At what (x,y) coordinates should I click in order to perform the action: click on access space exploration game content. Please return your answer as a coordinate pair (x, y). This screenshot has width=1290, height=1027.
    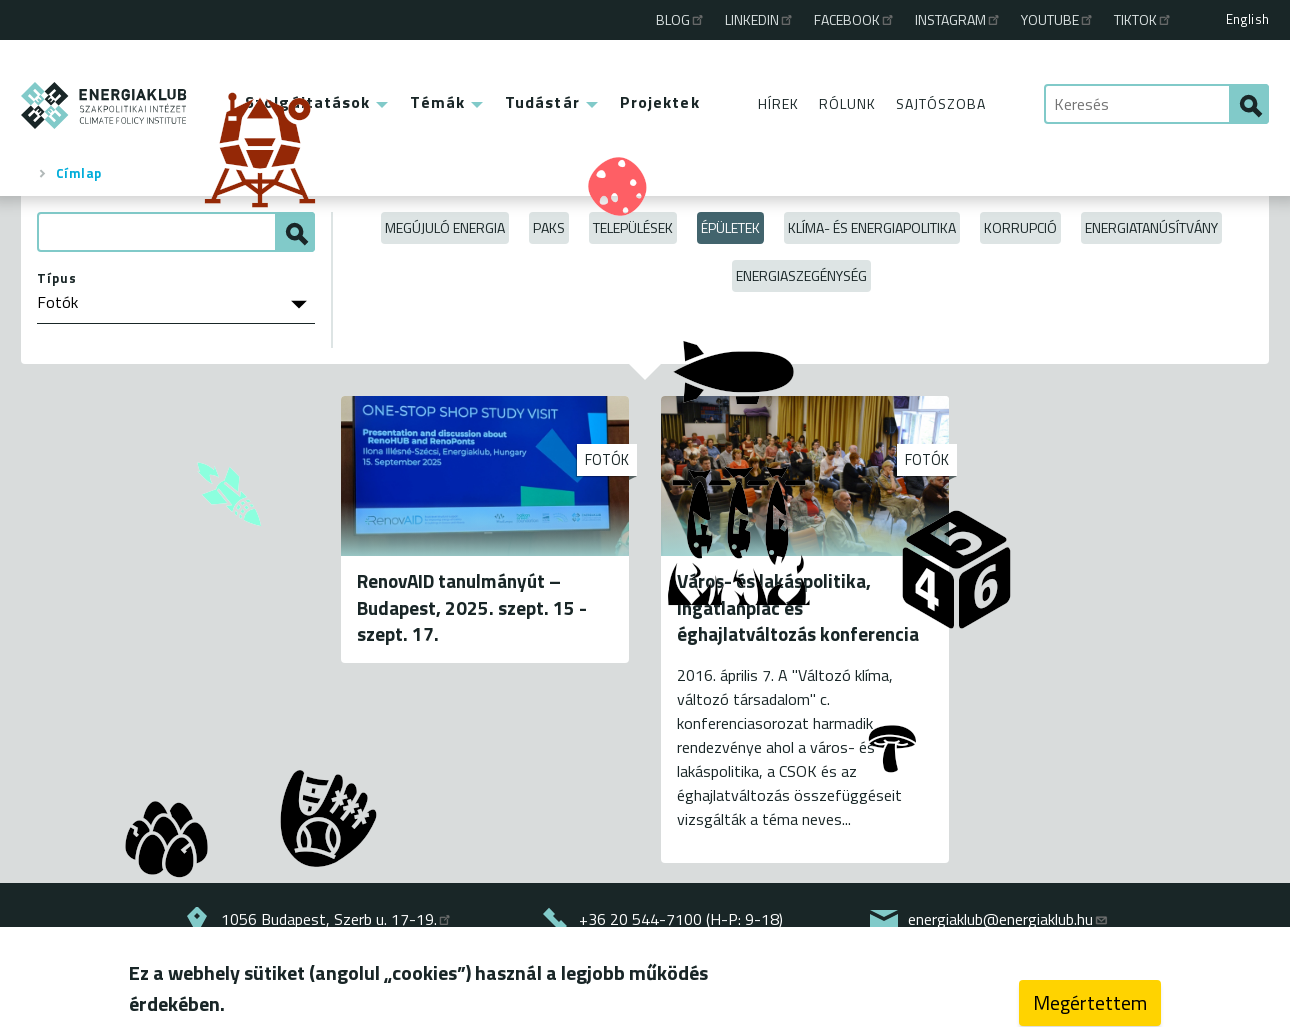
    Looking at the image, I should click on (260, 150).